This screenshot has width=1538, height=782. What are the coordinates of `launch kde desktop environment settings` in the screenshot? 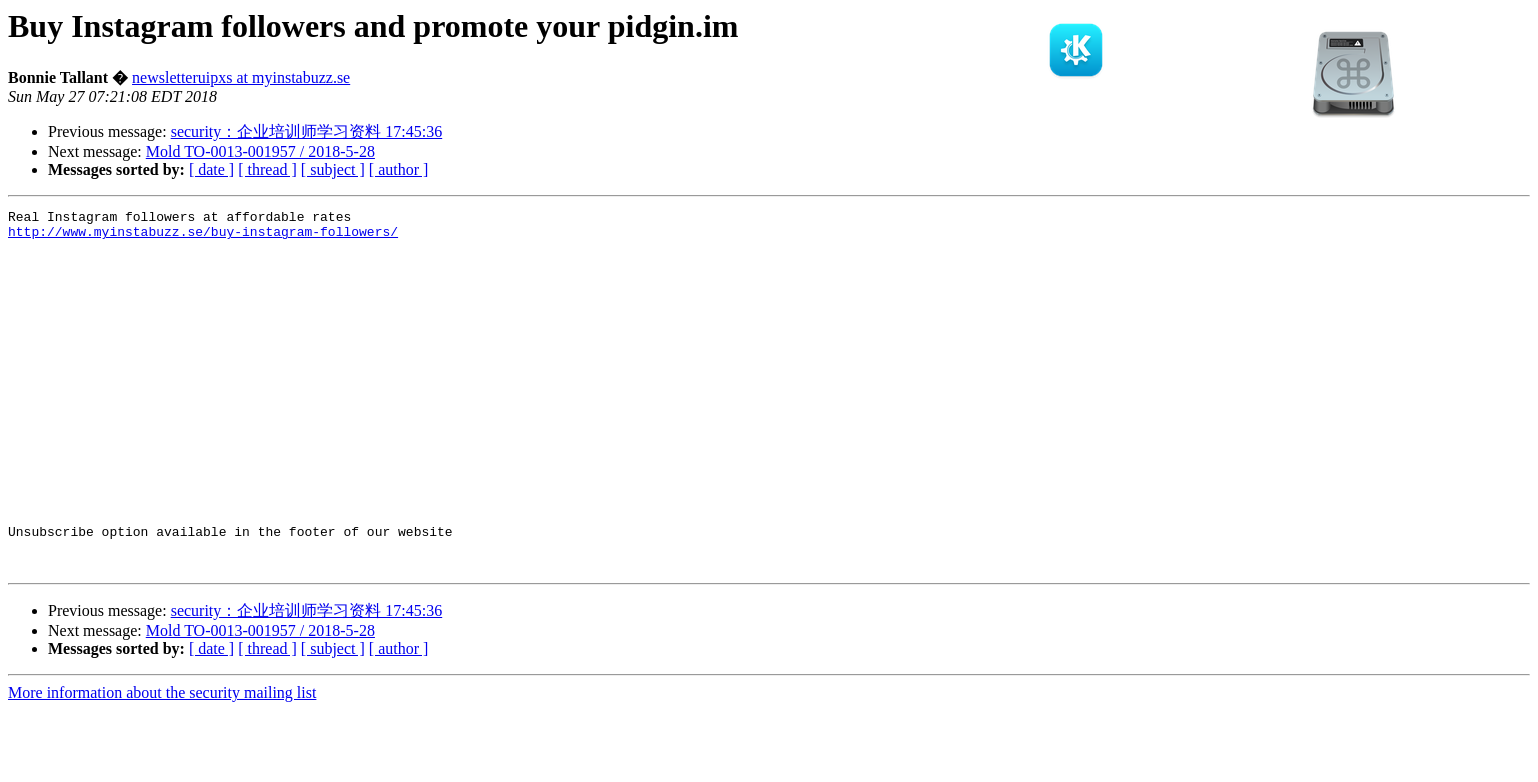 It's located at (1076, 50).